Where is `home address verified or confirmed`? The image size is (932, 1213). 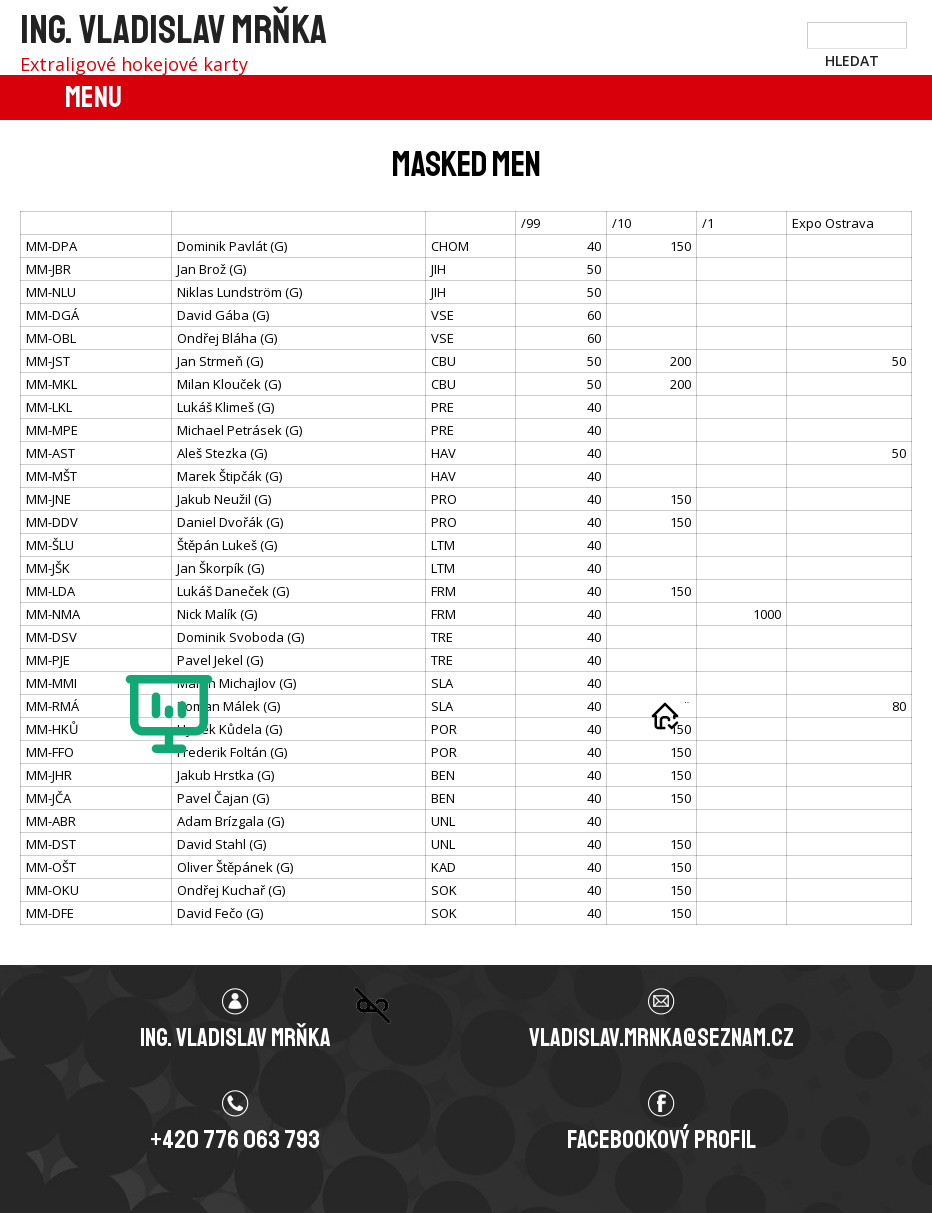 home address verified or confirmed is located at coordinates (665, 716).